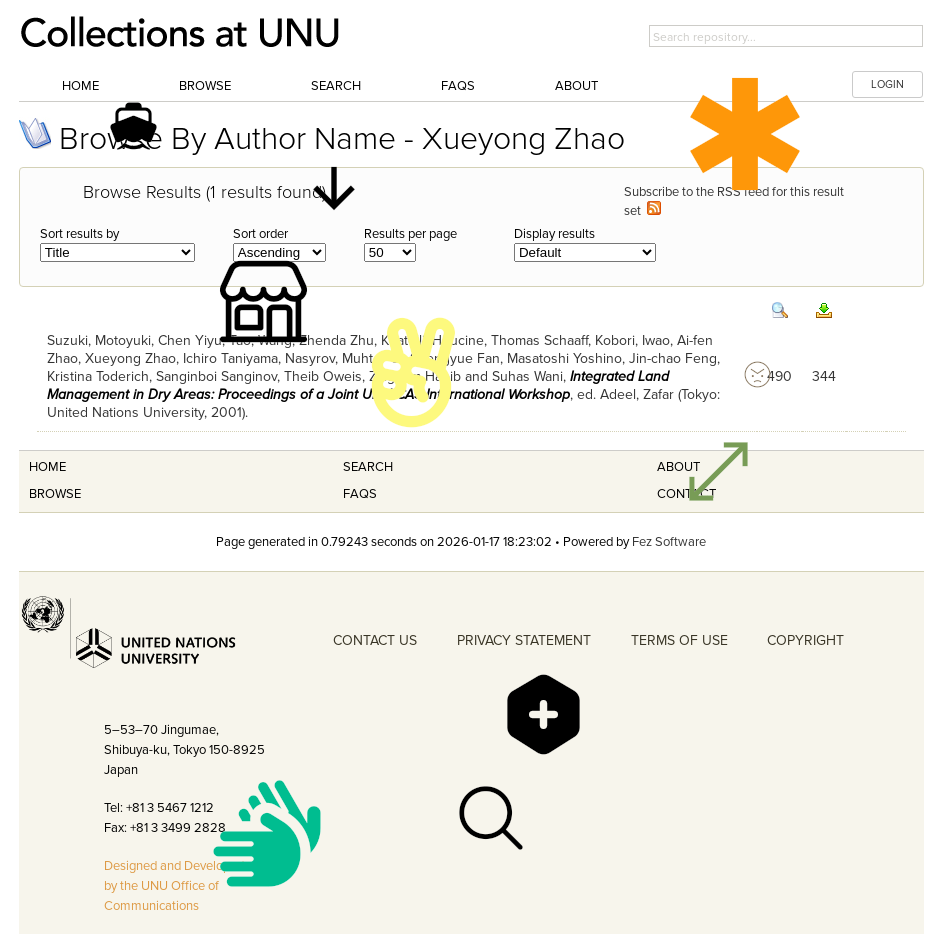 The width and height of the screenshot is (943, 934). What do you see at coordinates (491, 818) in the screenshot?
I see `search for content or items` at bounding box center [491, 818].